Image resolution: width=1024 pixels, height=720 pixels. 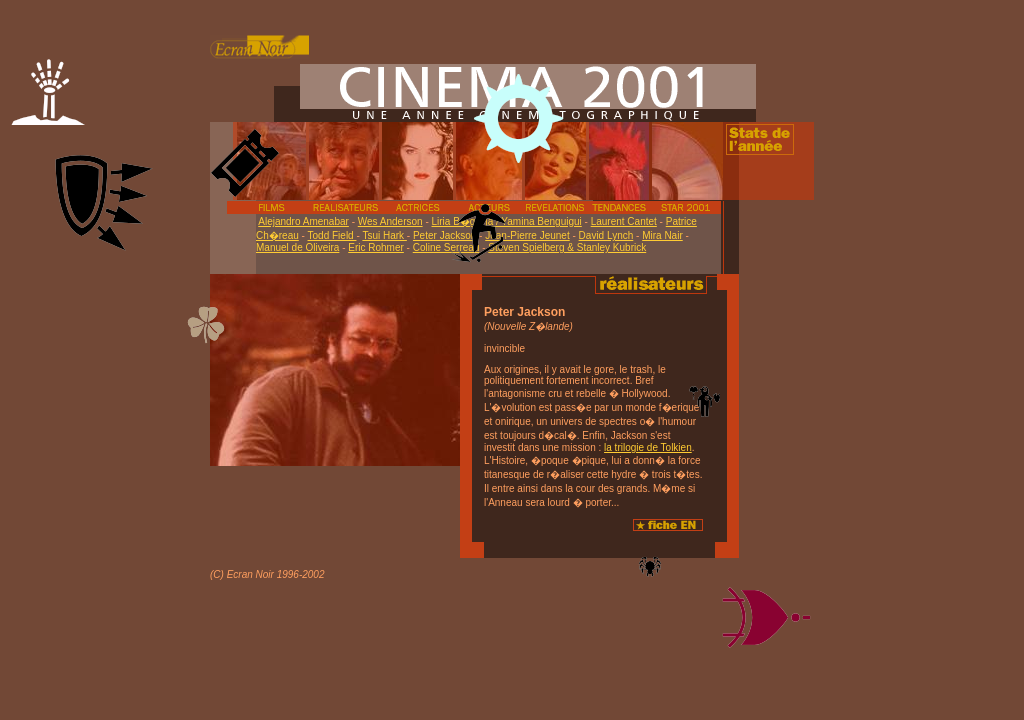 I want to click on spikeball game or sports activity, so click(x=518, y=118).